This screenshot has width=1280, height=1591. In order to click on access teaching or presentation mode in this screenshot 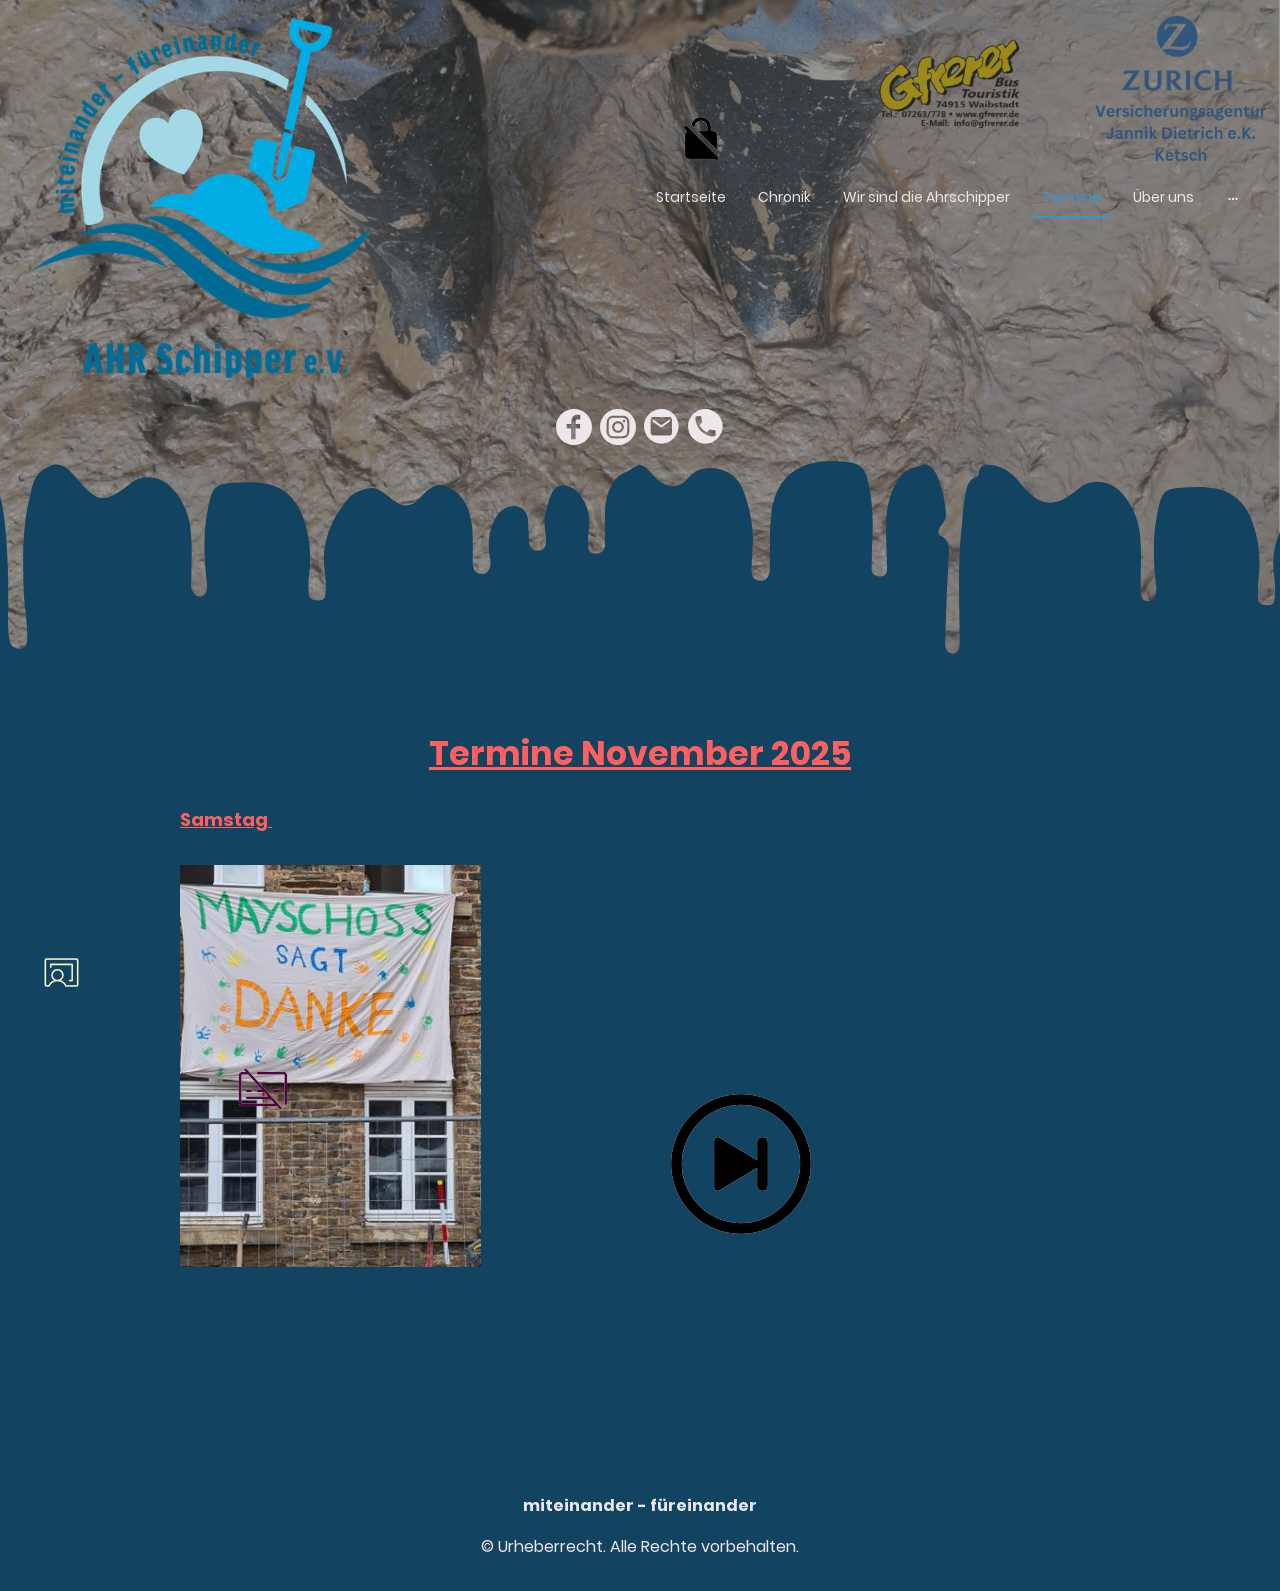, I will do `click(61, 972)`.